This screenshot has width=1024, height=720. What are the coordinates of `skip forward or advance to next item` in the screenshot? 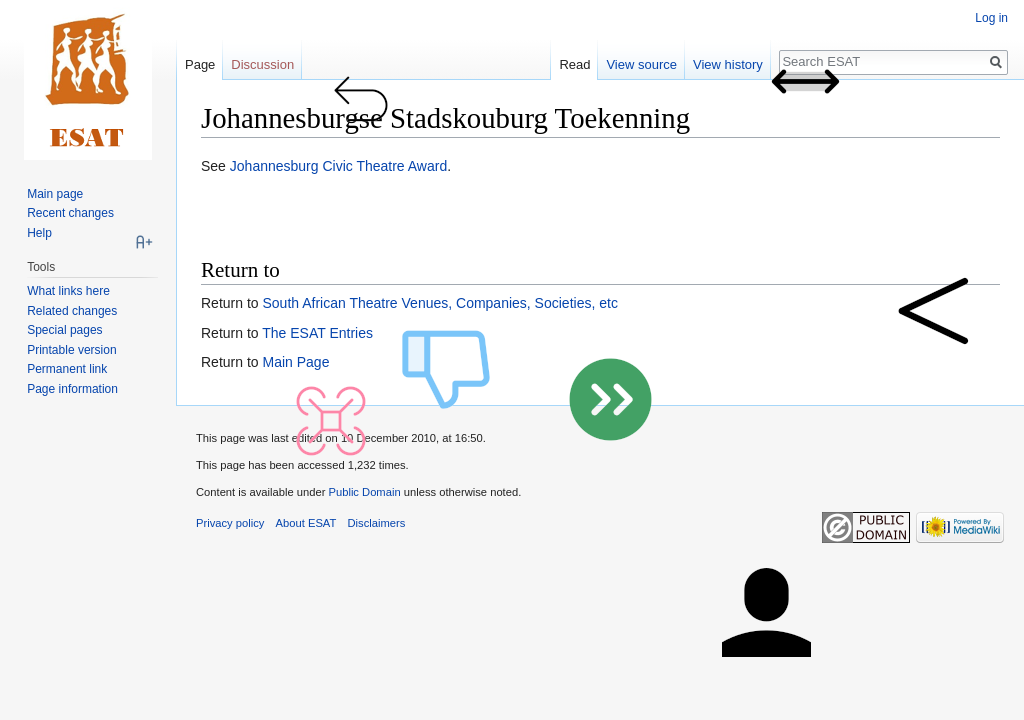 It's located at (610, 399).